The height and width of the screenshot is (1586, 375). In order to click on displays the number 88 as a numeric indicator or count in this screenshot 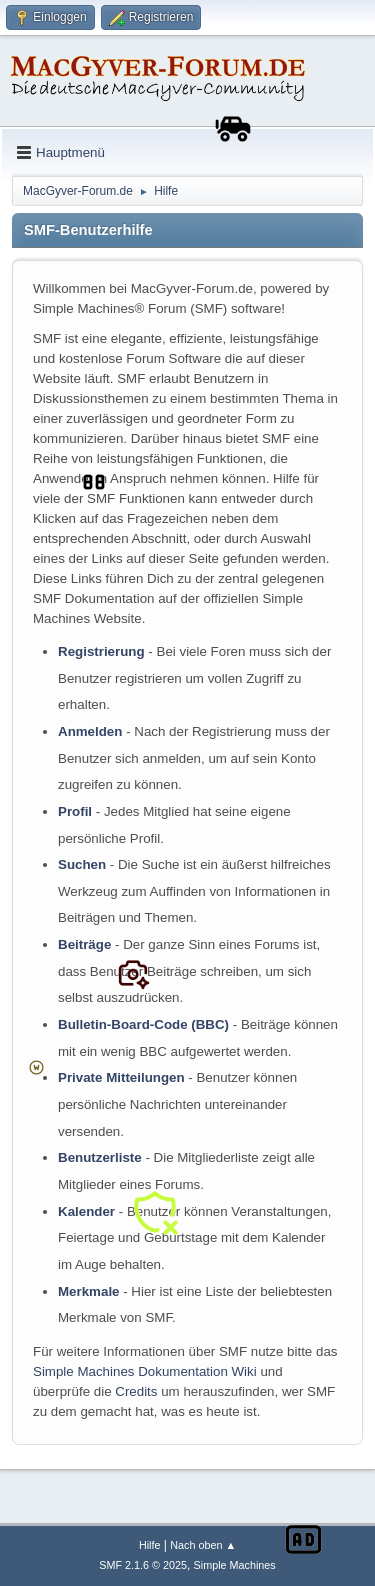, I will do `click(94, 482)`.